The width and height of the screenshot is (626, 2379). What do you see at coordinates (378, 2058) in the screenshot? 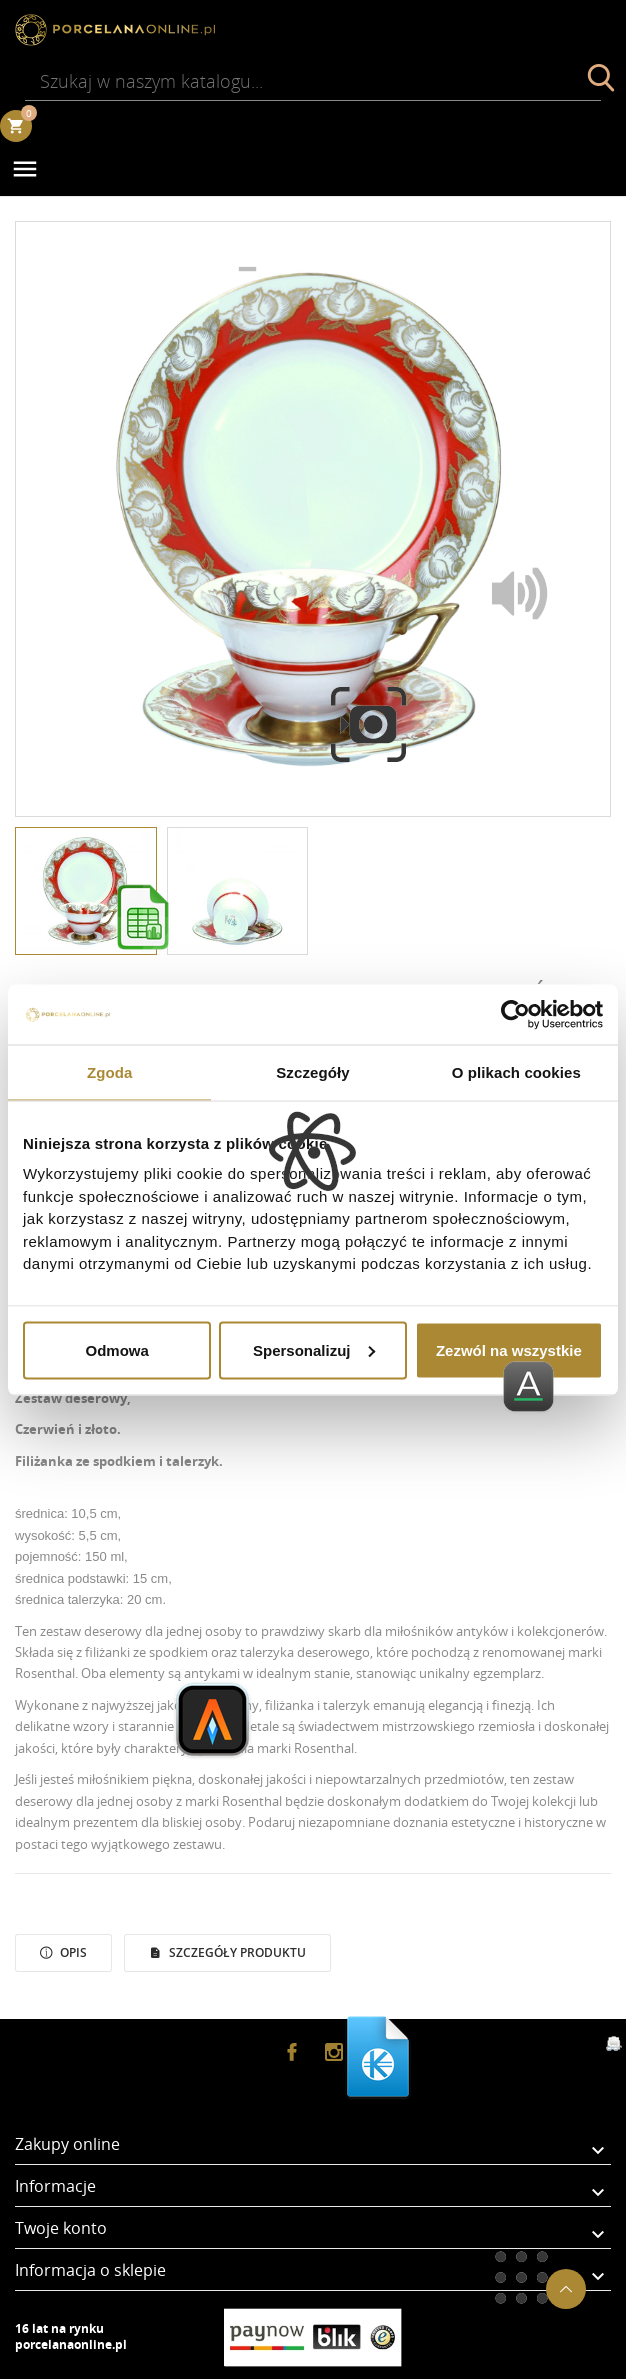
I see `open a KMyMoney financial data file` at bounding box center [378, 2058].